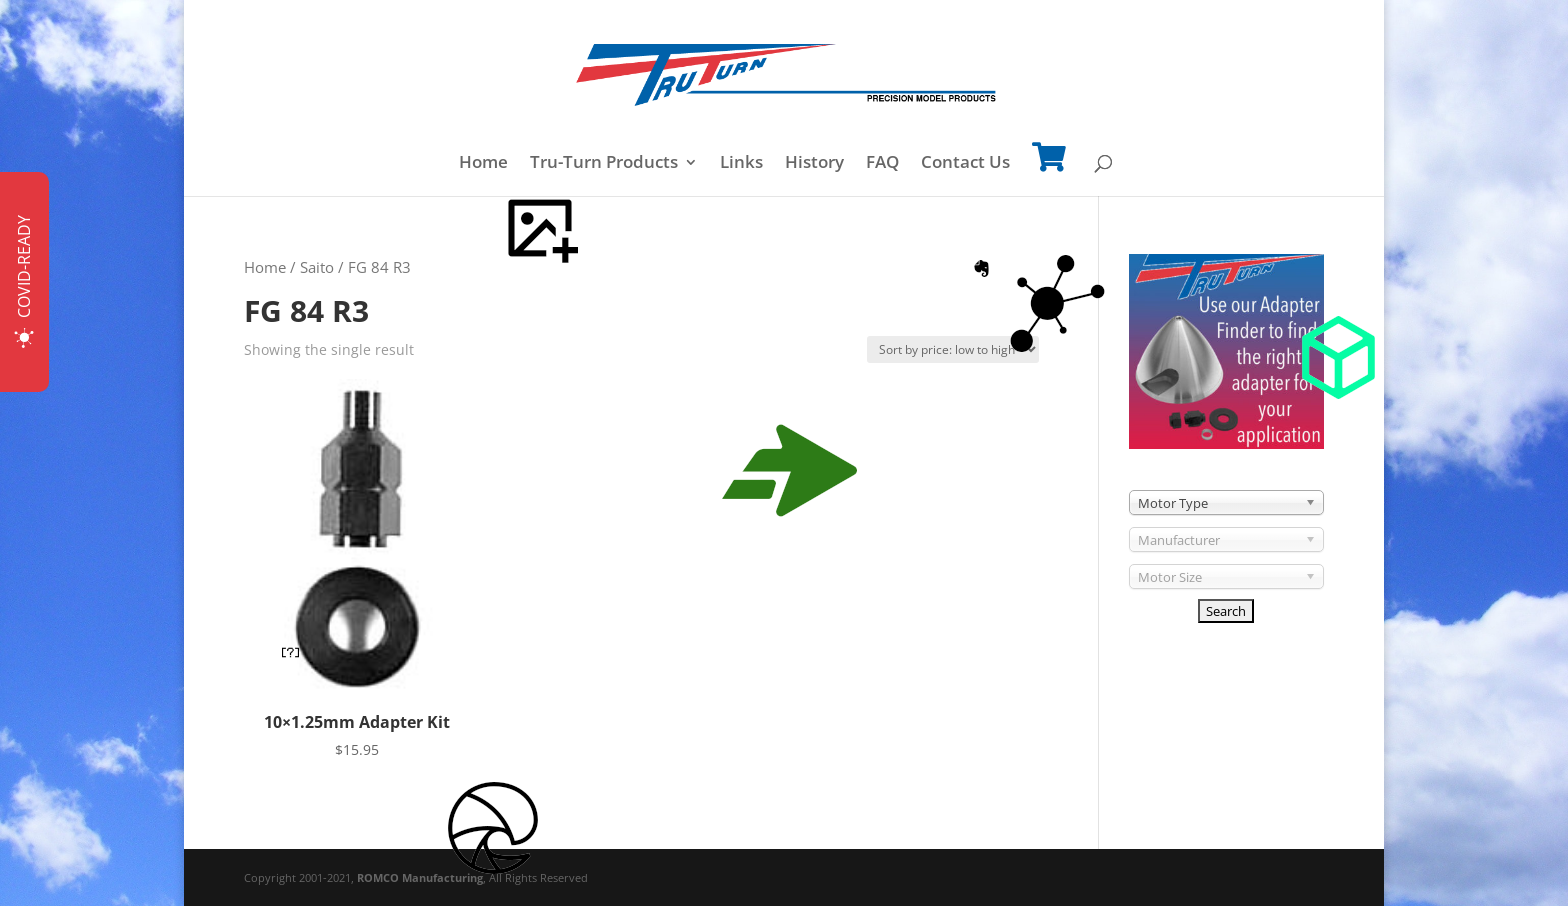  What do you see at coordinates (1338, 357) in the screenshot?
I see `open Hack The Box platform` at bounding box center [1338, 357].